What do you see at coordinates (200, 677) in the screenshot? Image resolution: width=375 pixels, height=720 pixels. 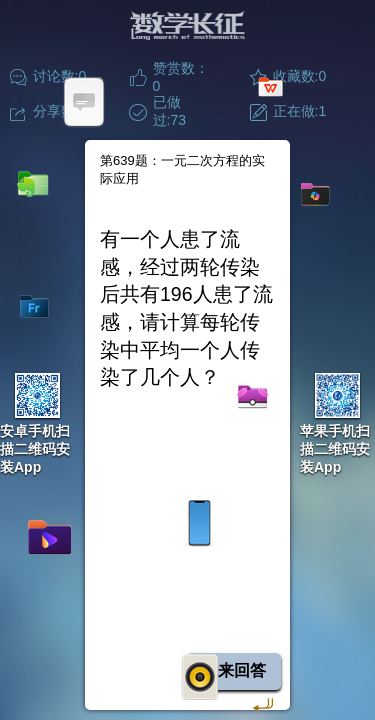 I see `access system sound settings` at bounding box center [200, 677].